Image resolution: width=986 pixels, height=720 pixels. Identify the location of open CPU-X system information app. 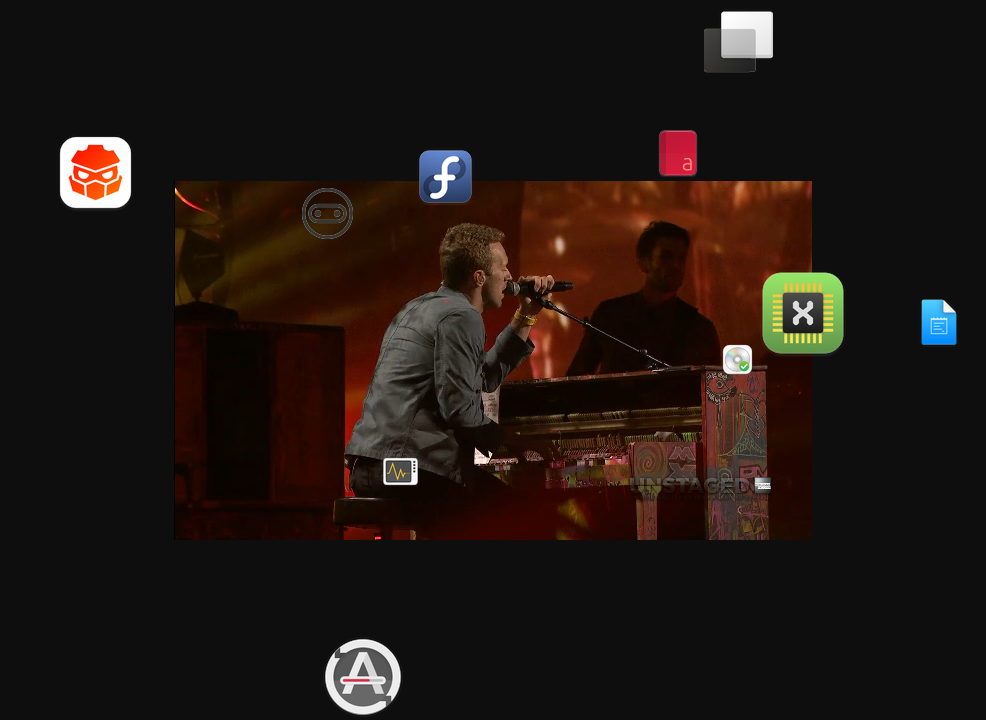
(803, 313).